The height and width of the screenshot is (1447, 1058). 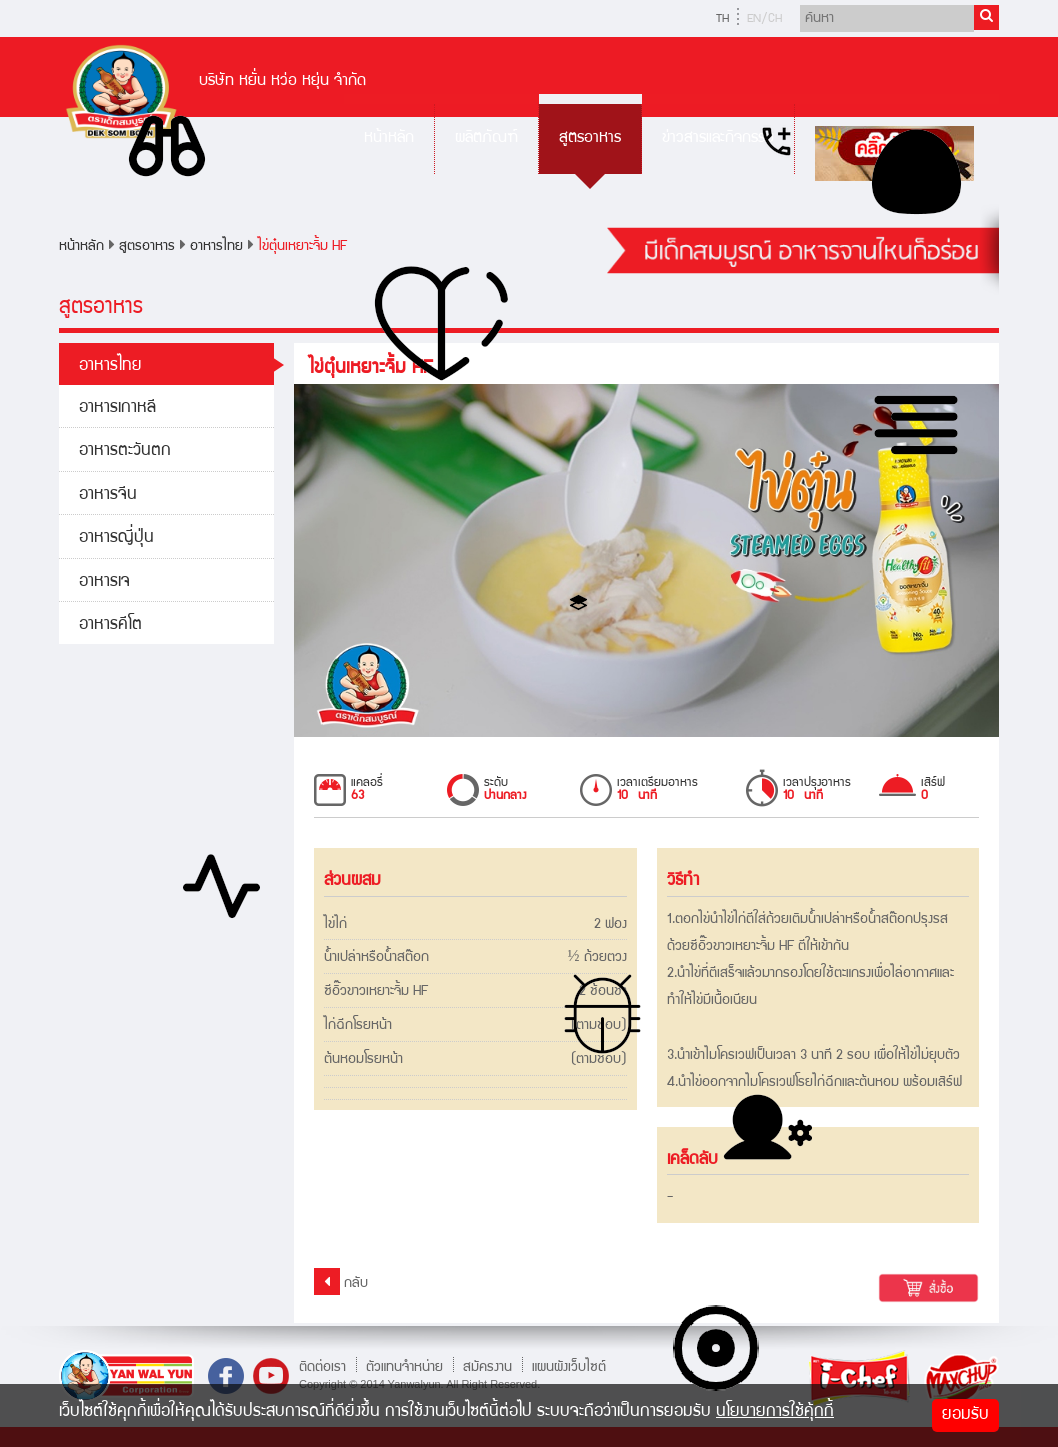 I want to click on bring layer to front, so click(x=578, y=602).